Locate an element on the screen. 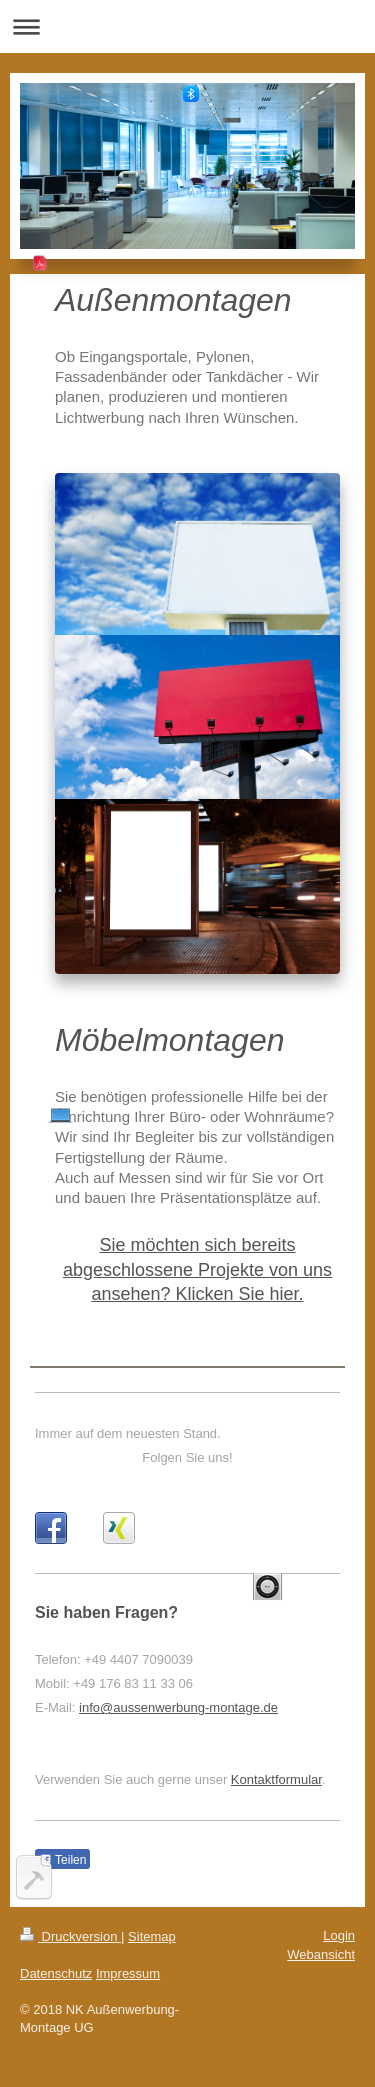 The image size is (375, 2087). a makefile used for building or compiling software is located at coordinates (34, 1877).